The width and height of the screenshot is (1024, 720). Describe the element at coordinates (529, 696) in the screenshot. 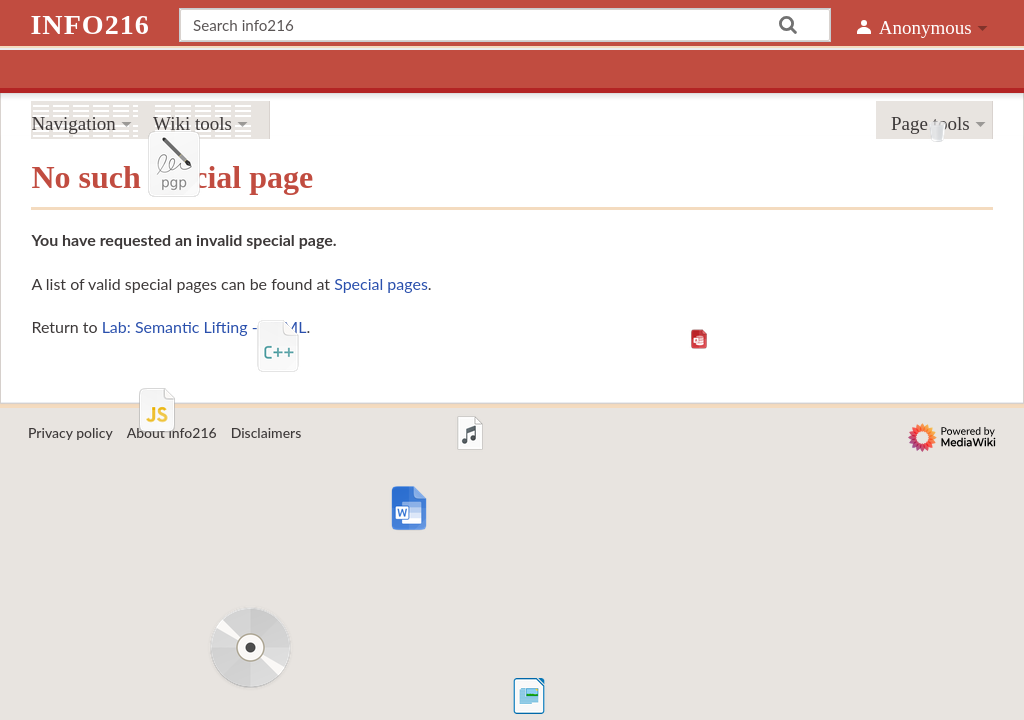

I see `open a libreoffice writer document` at that location.